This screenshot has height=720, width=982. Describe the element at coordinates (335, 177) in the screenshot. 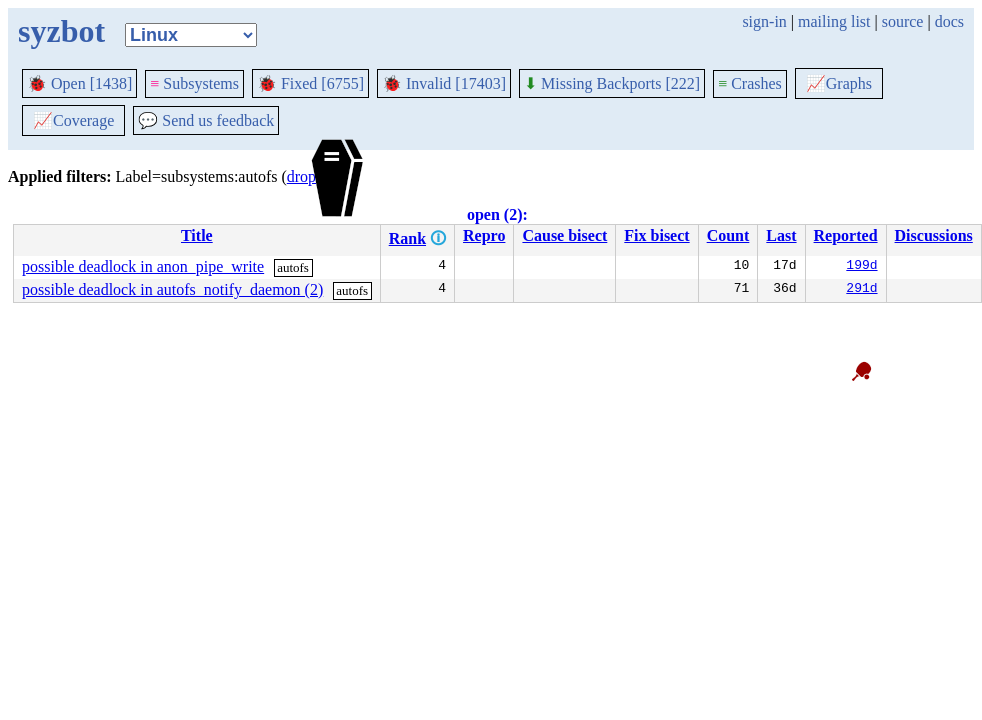

I see `indicates death or game over state` at that location.